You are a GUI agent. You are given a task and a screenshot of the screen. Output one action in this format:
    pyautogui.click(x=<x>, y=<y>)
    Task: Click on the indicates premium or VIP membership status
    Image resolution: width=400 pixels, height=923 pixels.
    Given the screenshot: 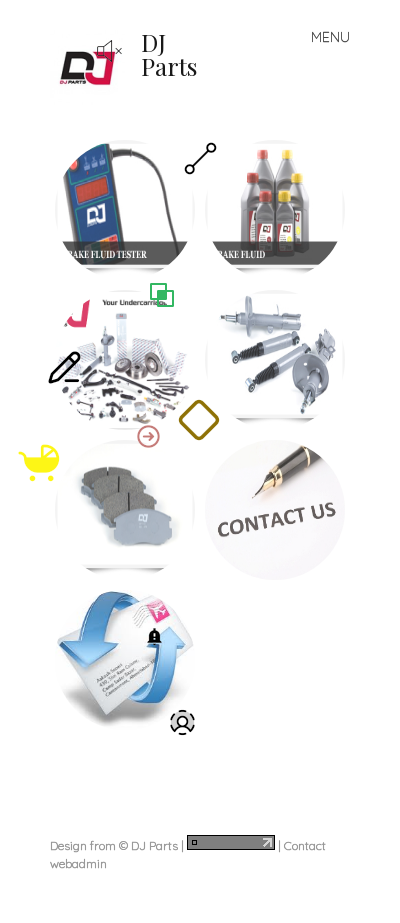 What is the action you would take?
    pyautogui.click(x=199, y=420)
    